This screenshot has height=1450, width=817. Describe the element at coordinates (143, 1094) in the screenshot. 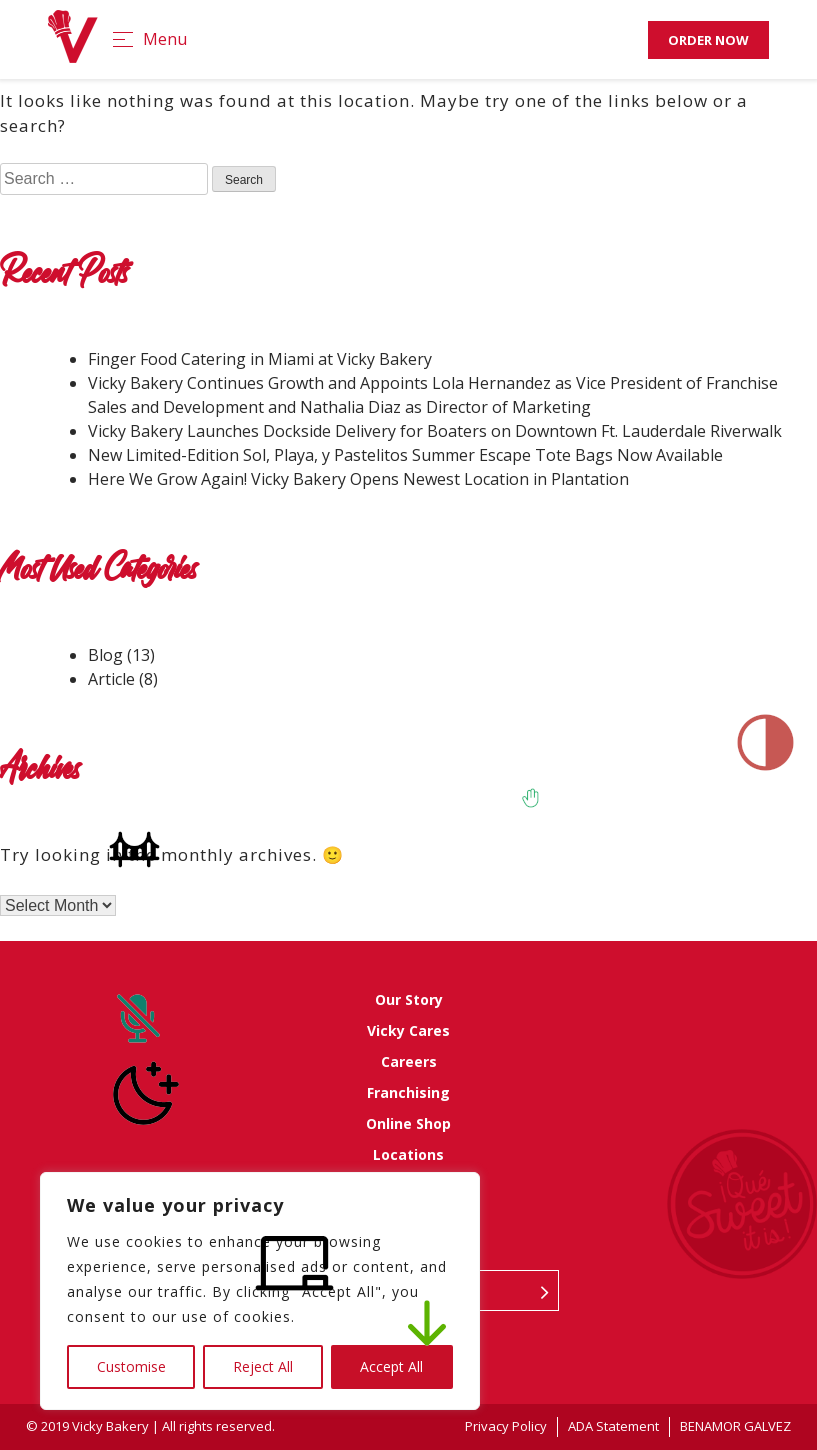

I see `enable dark mode or night theme` at that location.